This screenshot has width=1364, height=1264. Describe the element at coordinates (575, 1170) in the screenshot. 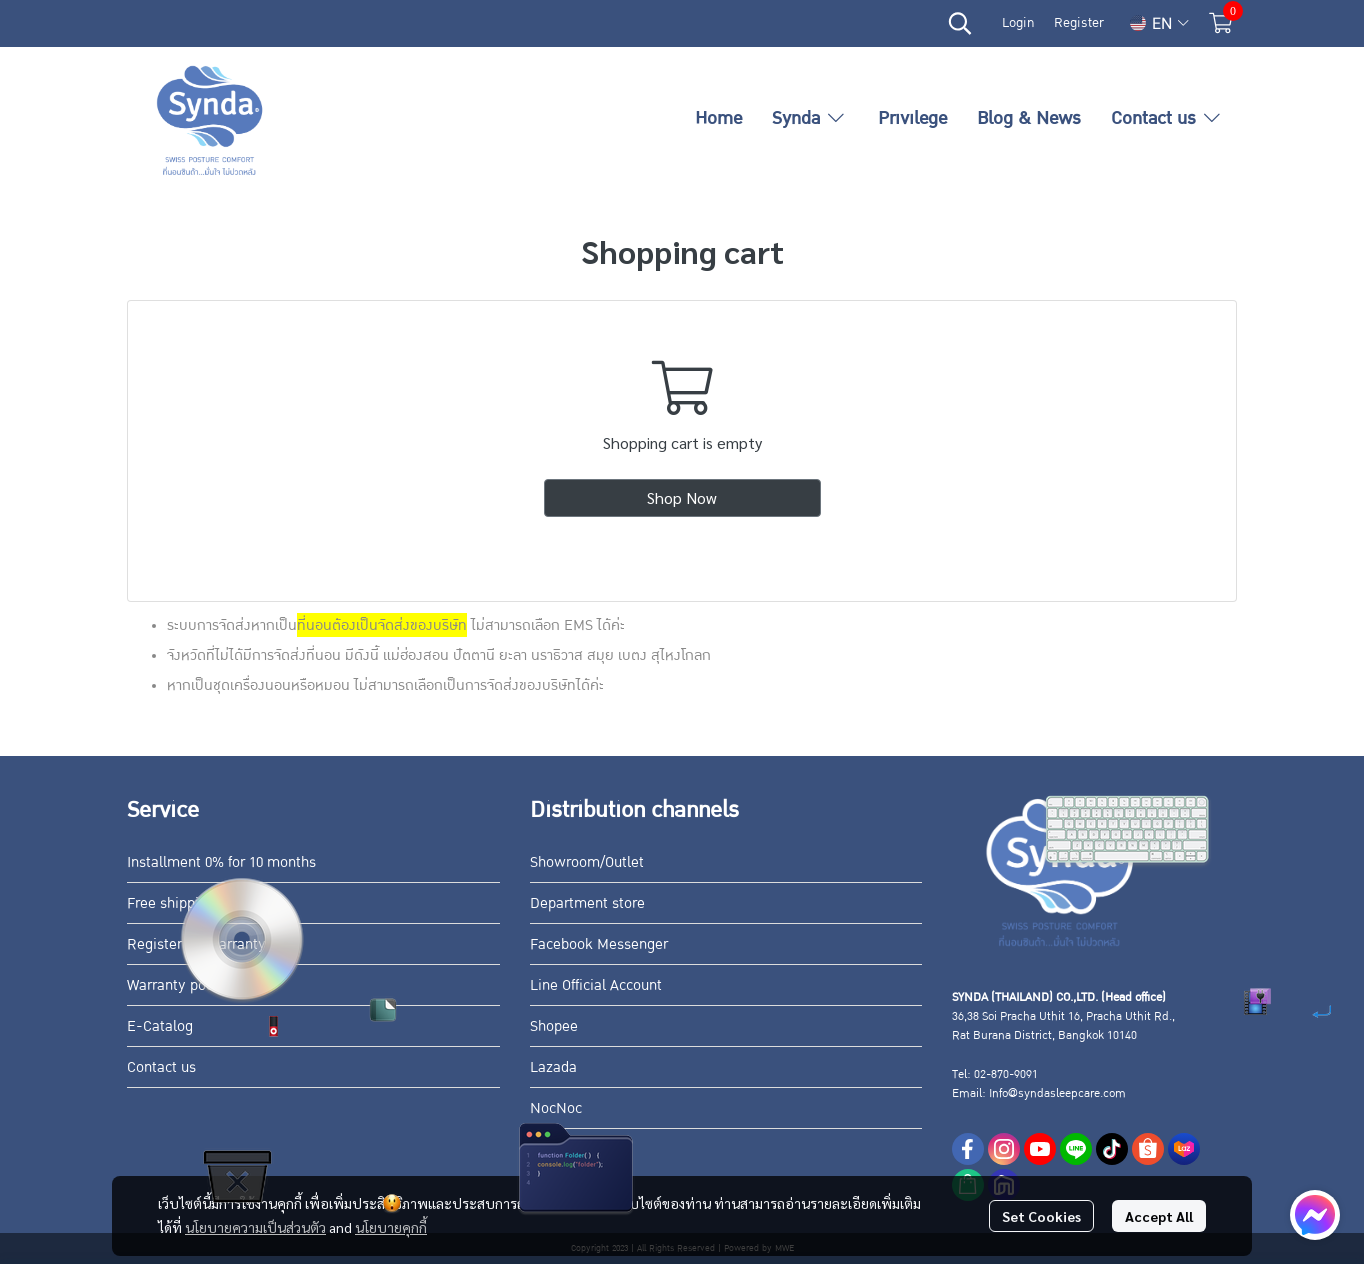

I see `open programming projects folder` at that location.